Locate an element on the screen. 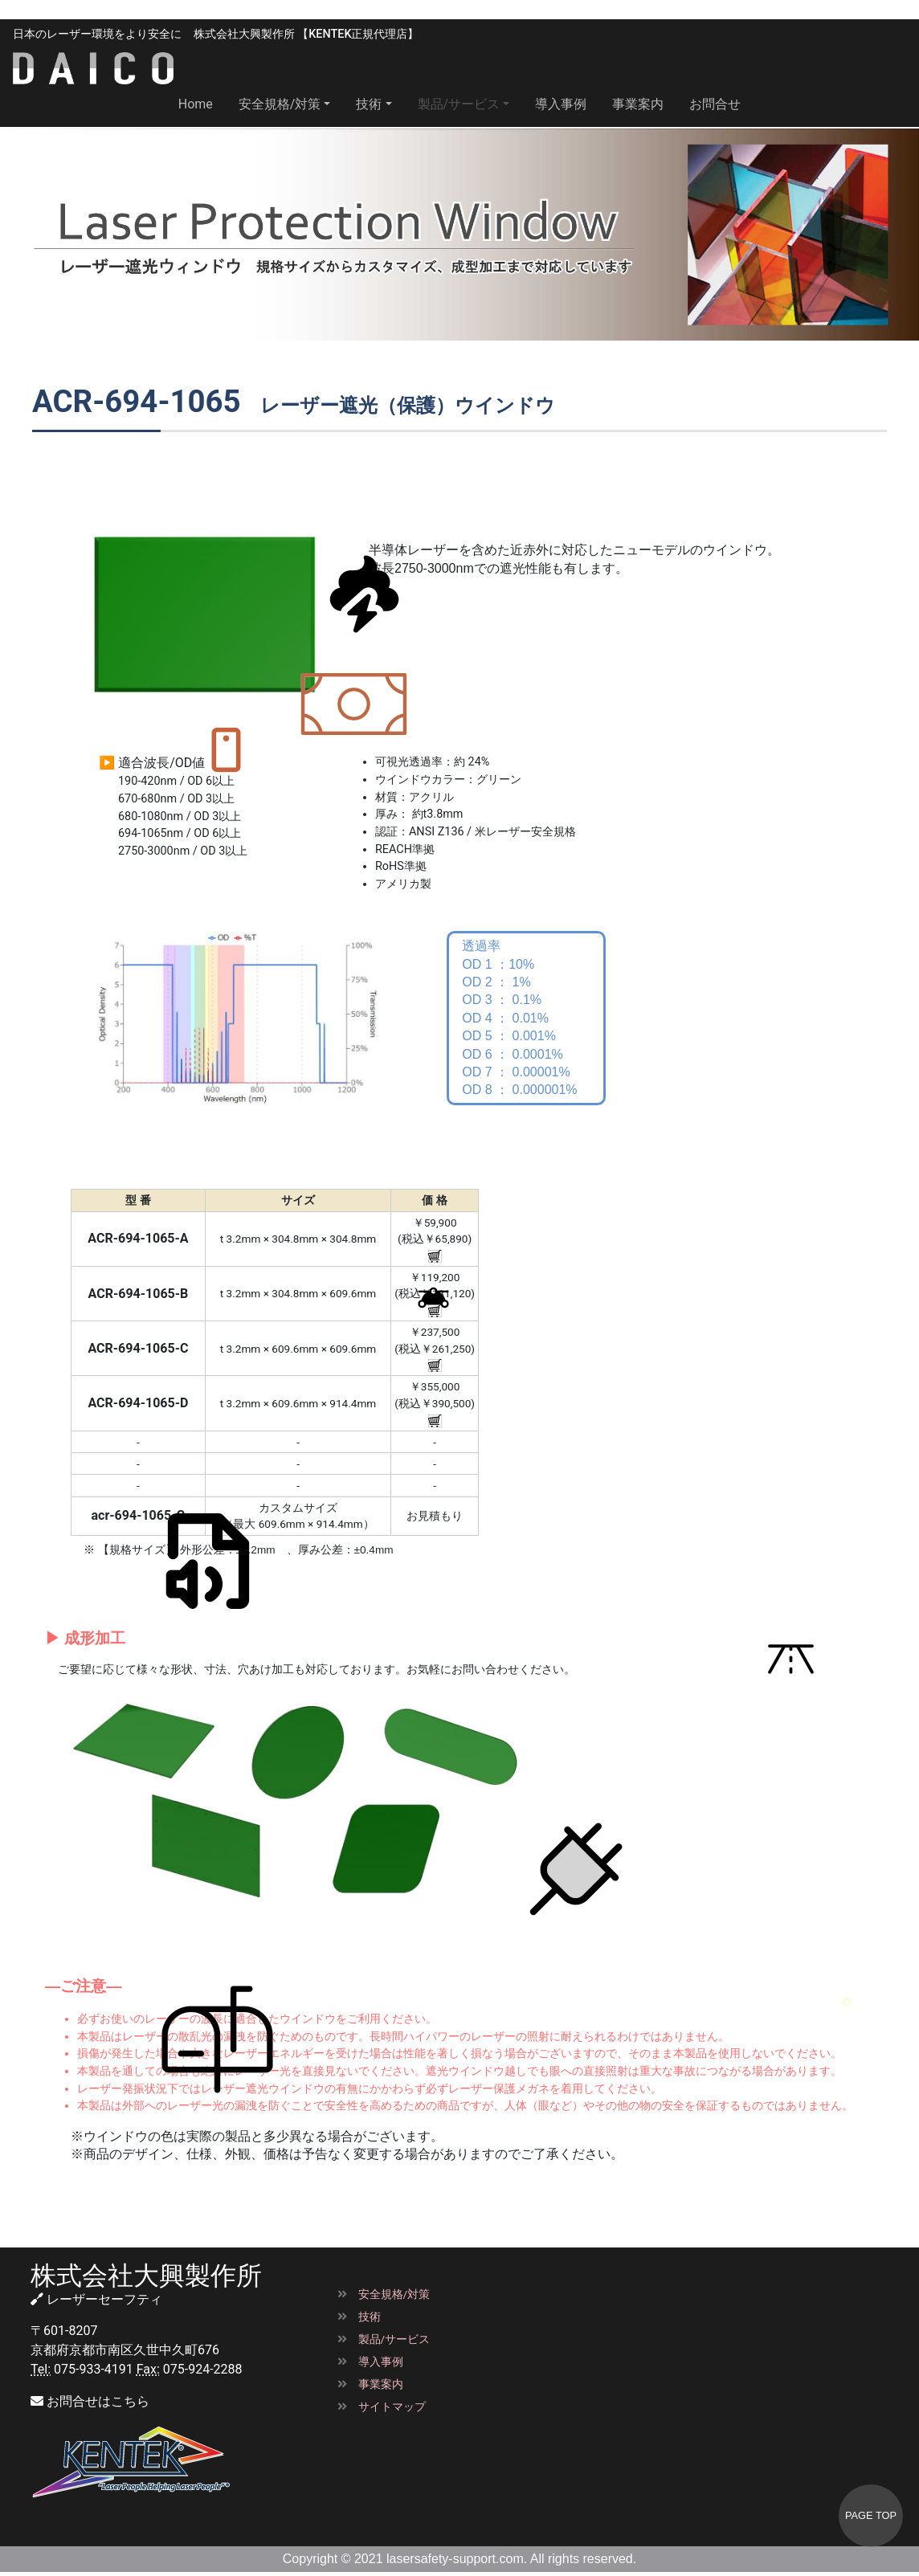 The image size is (919, 2576). view your balance or funds is located at coordinates (353, 704).